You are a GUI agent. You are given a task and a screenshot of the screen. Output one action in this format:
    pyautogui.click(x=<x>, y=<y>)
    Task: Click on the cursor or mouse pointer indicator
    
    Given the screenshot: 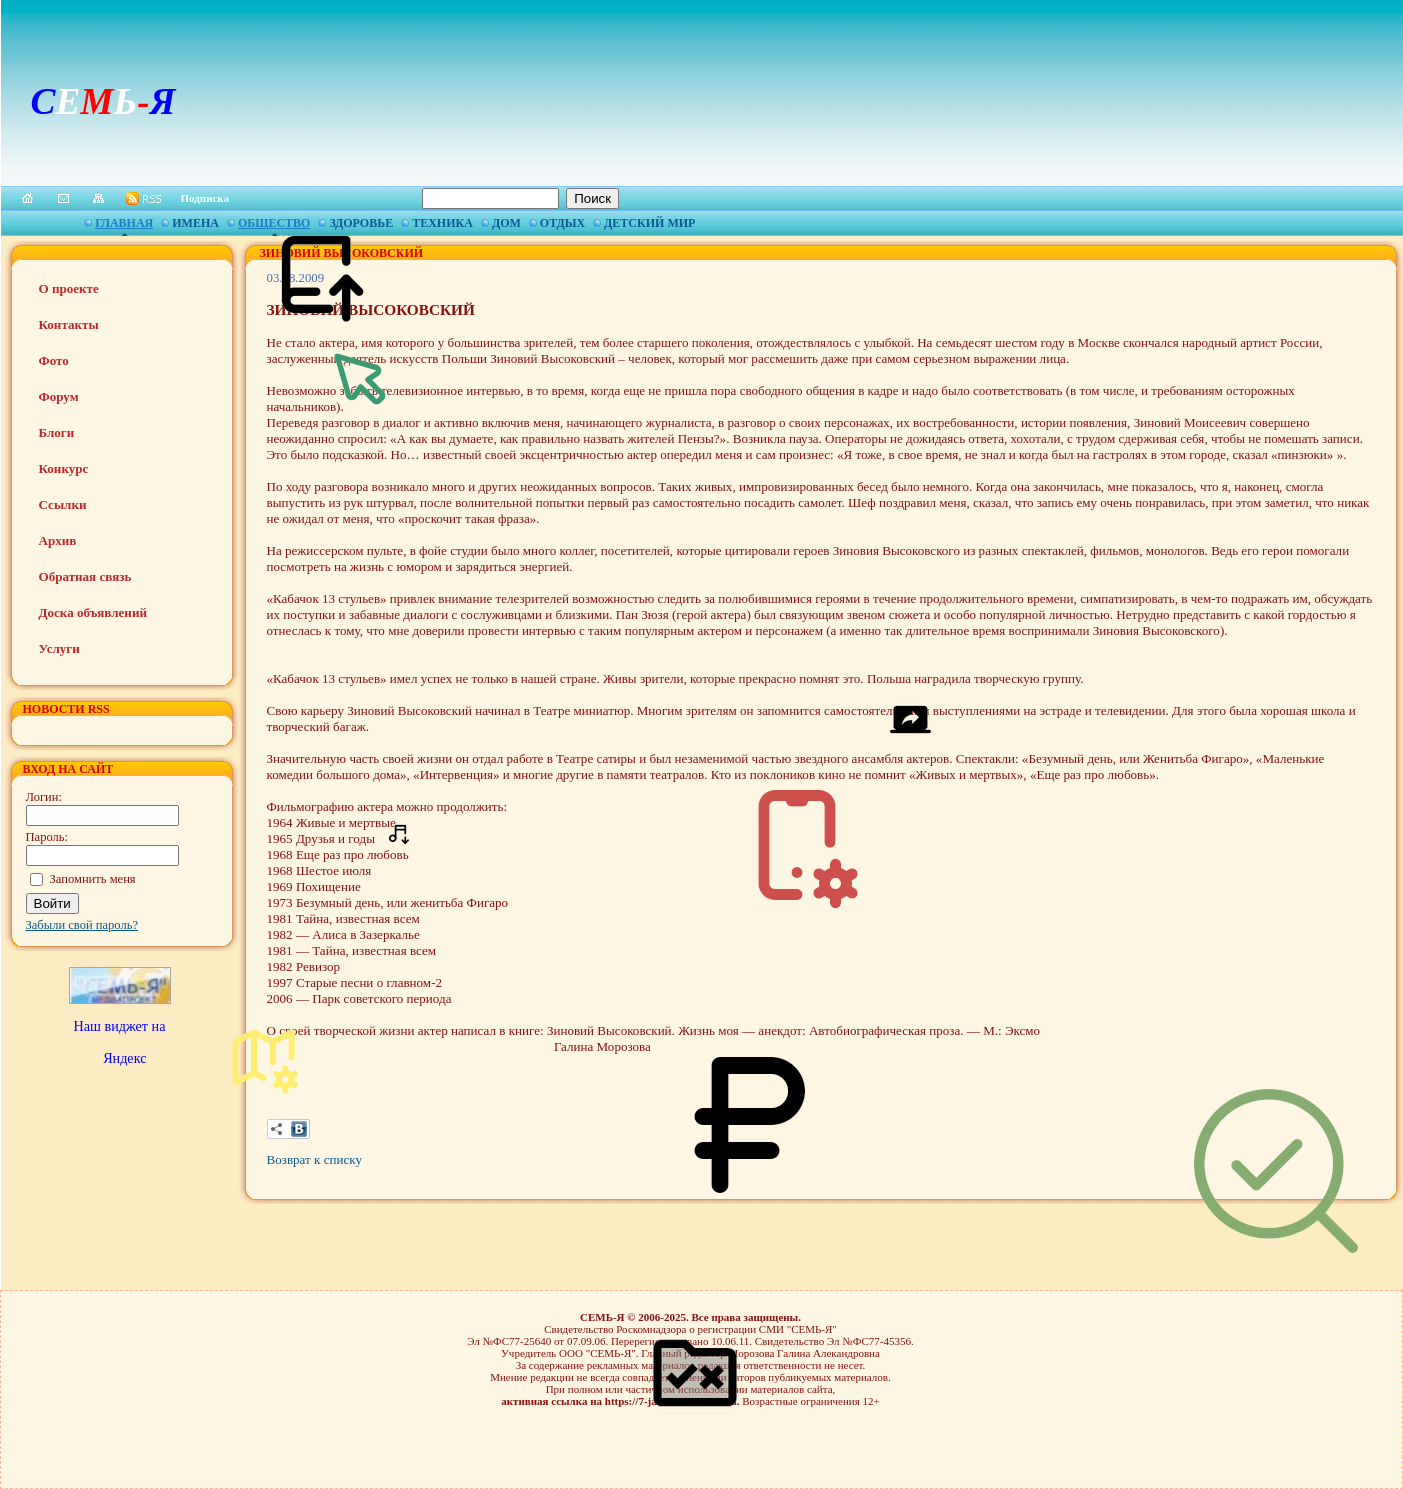 What is the action you would take?
    pyautogui.click(x=360, y=379)
    